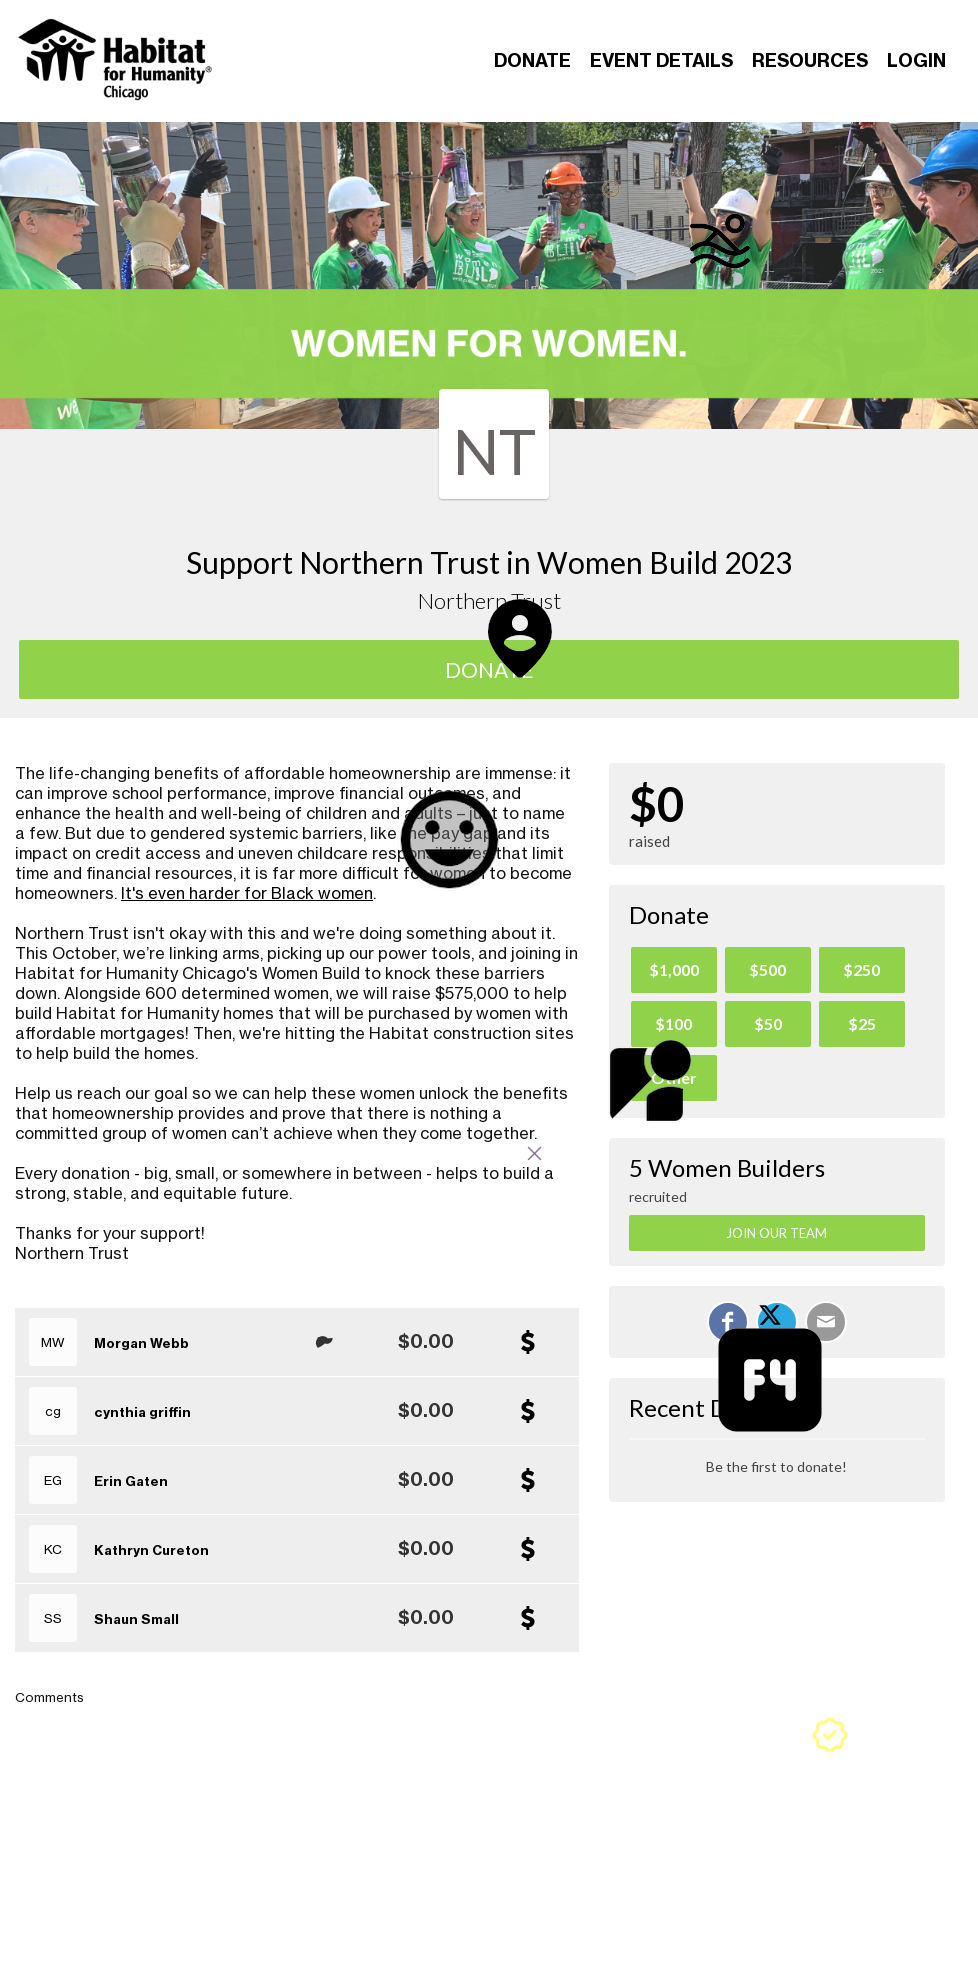 The height and width of the screenshot is (1988, 978). I want to click on verified or authenticated status indicator, so click(830, 1735).